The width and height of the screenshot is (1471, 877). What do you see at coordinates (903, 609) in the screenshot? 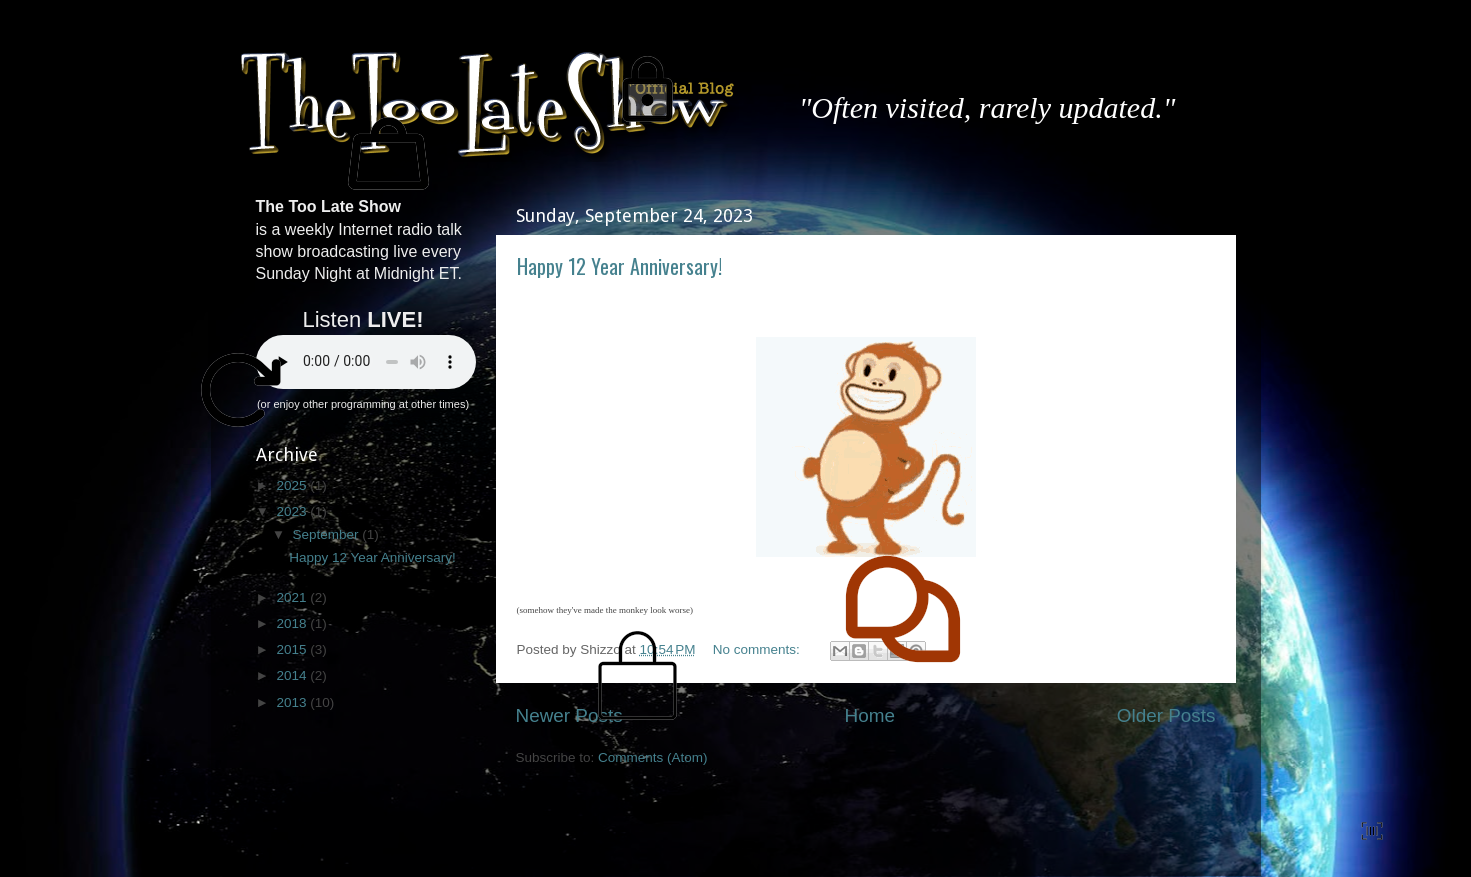
I see `open chat or messaging` at bounding box center [903, 609].